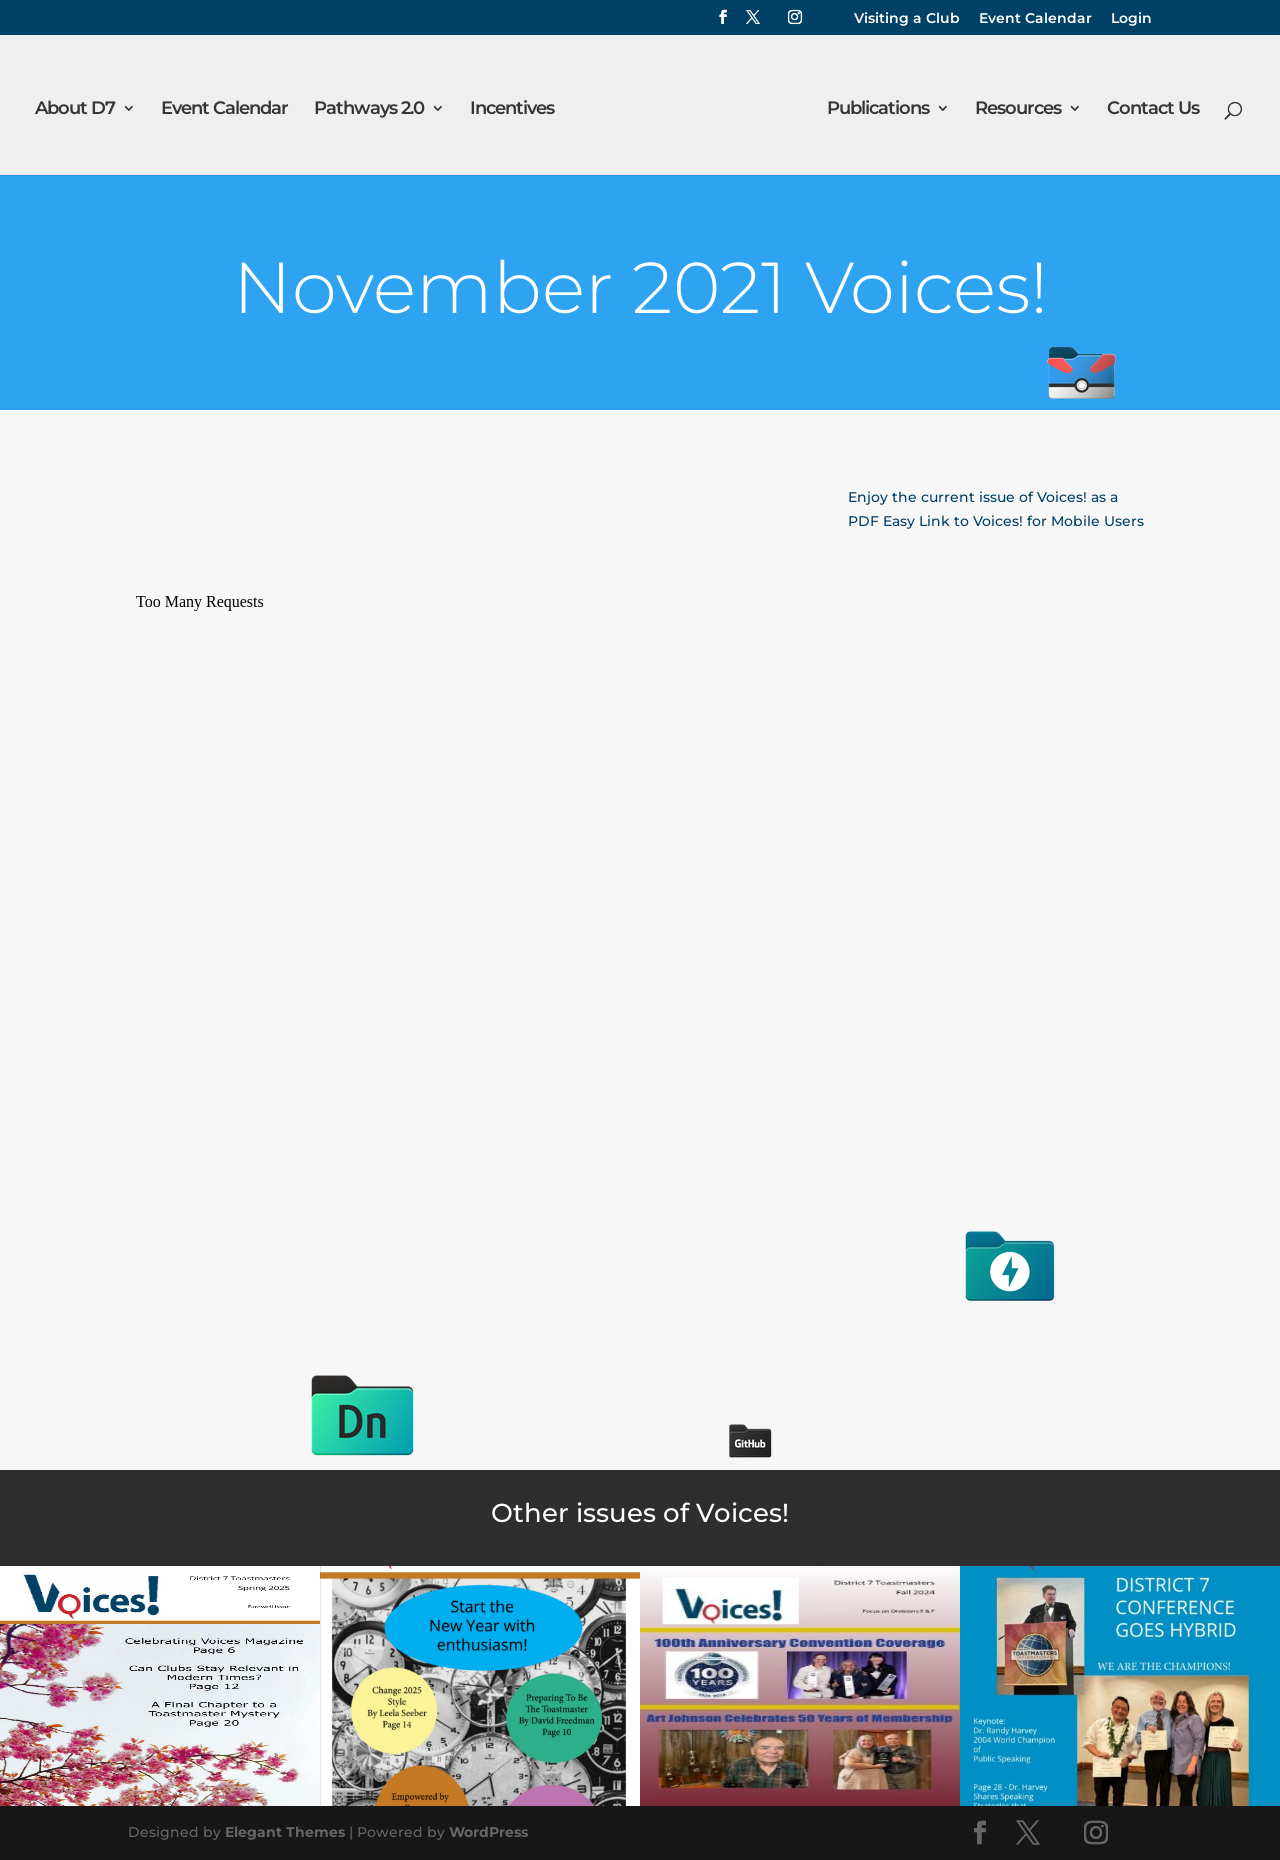  I want to click on open adobe dimension project files folder, so click(362, 1418).